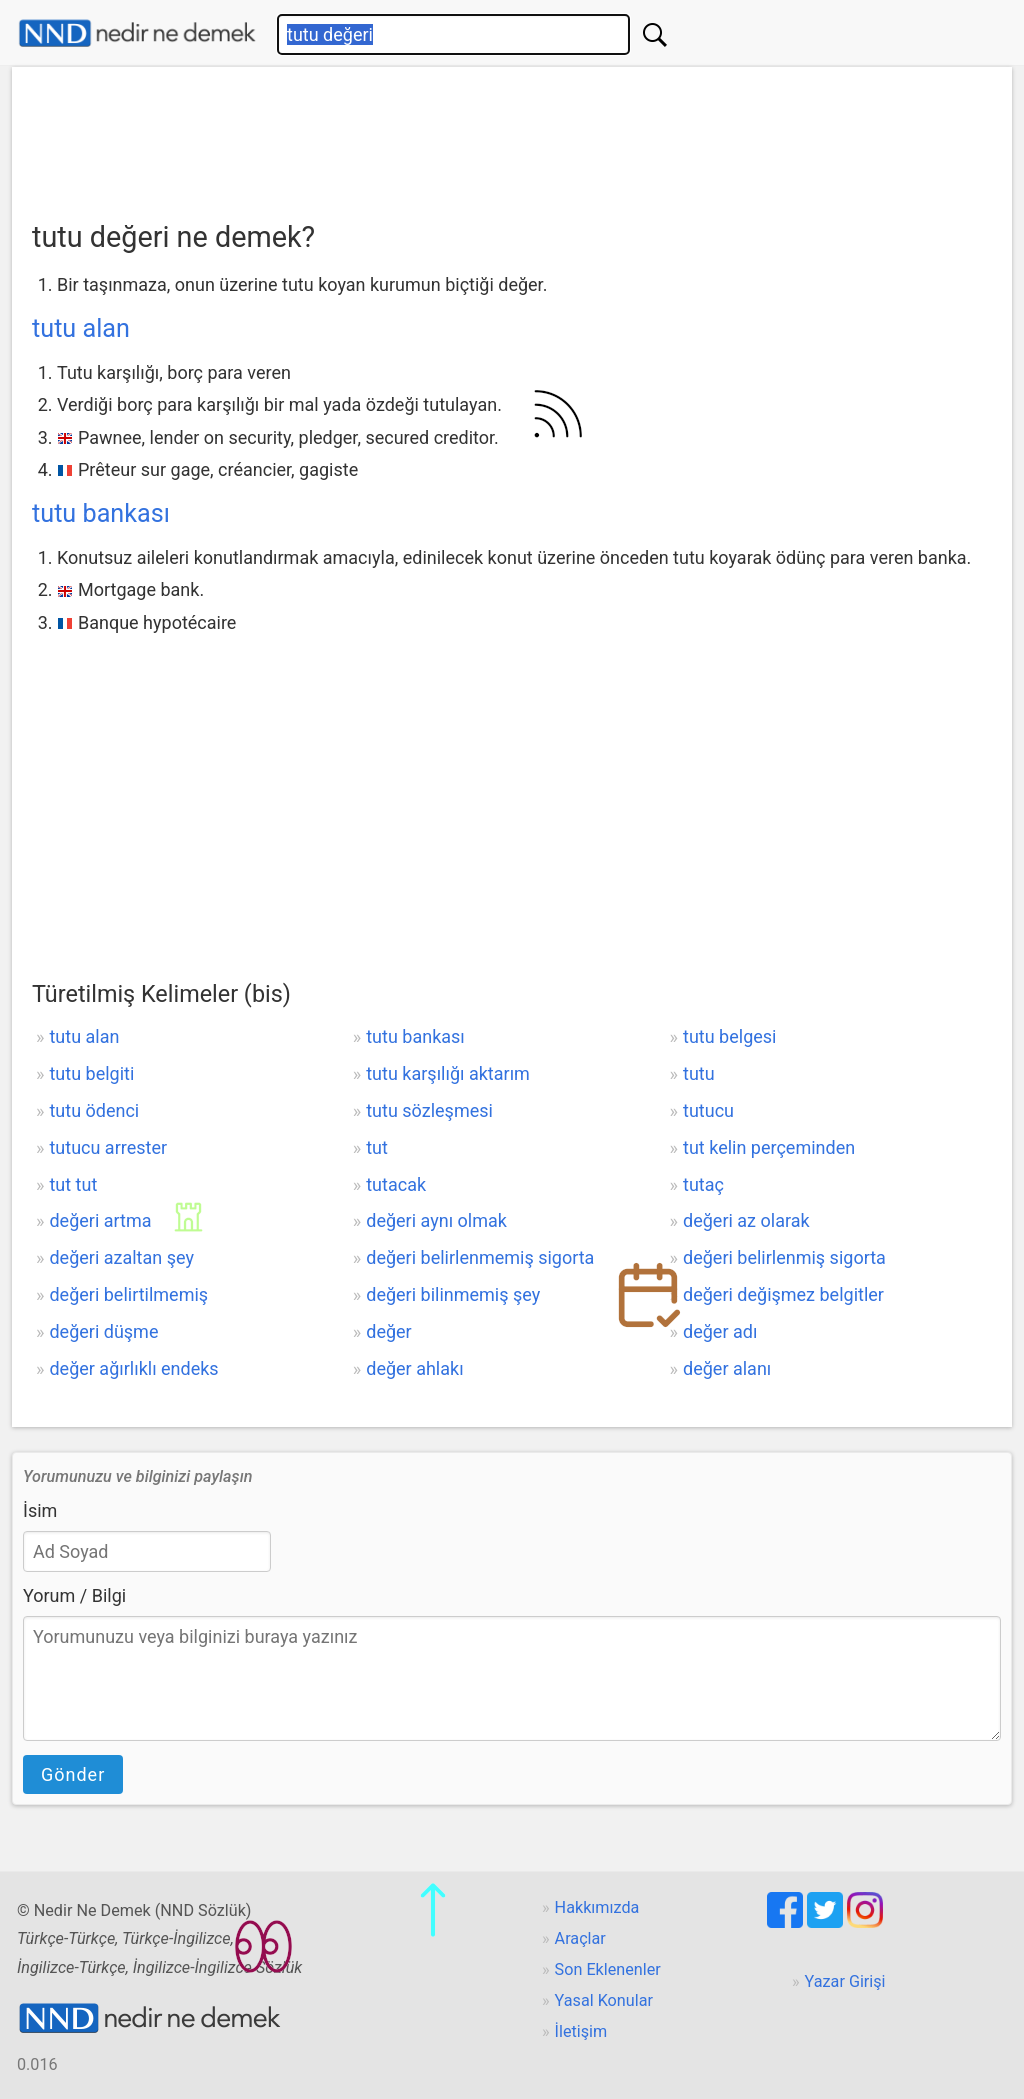  Describe the element at coordinates (433, 1910) in the screenshot. I see `scroll to top of page` at that location.